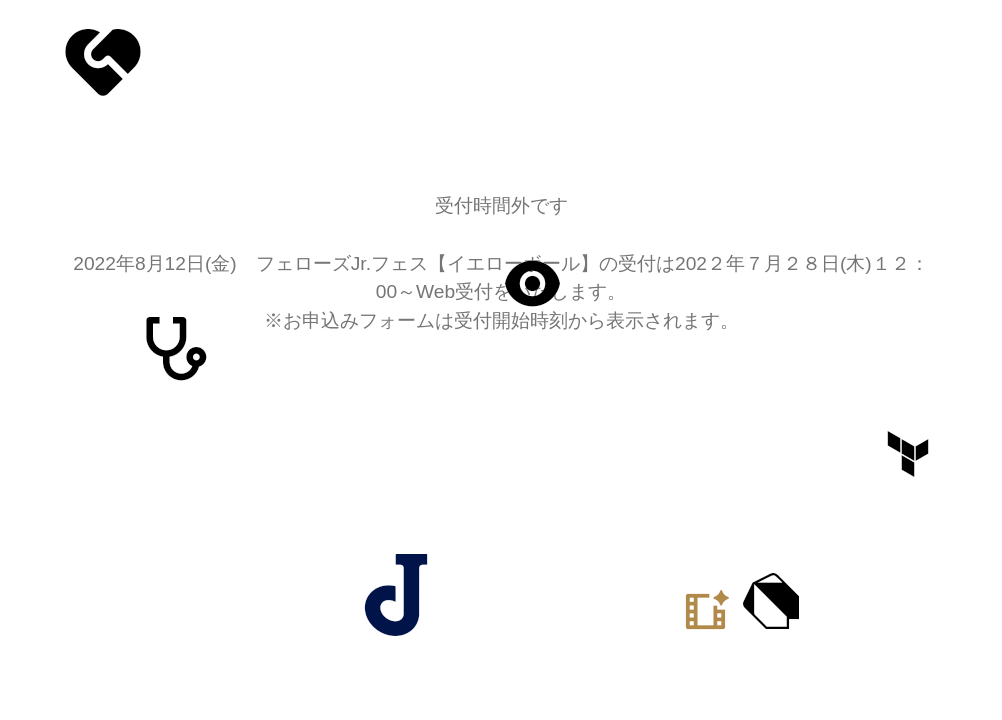  I want to click on view or preview content, so click(532, 283).